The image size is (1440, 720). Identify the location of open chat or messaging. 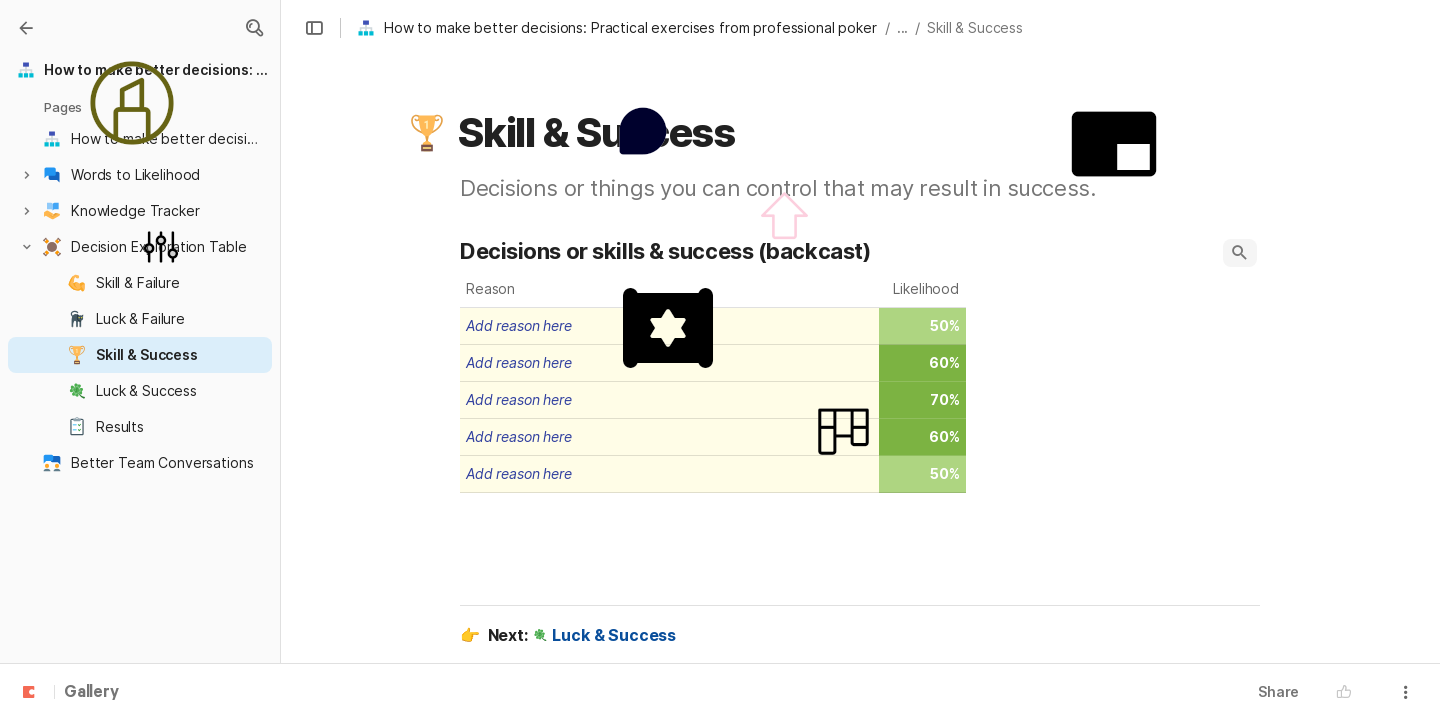
(642, 132).